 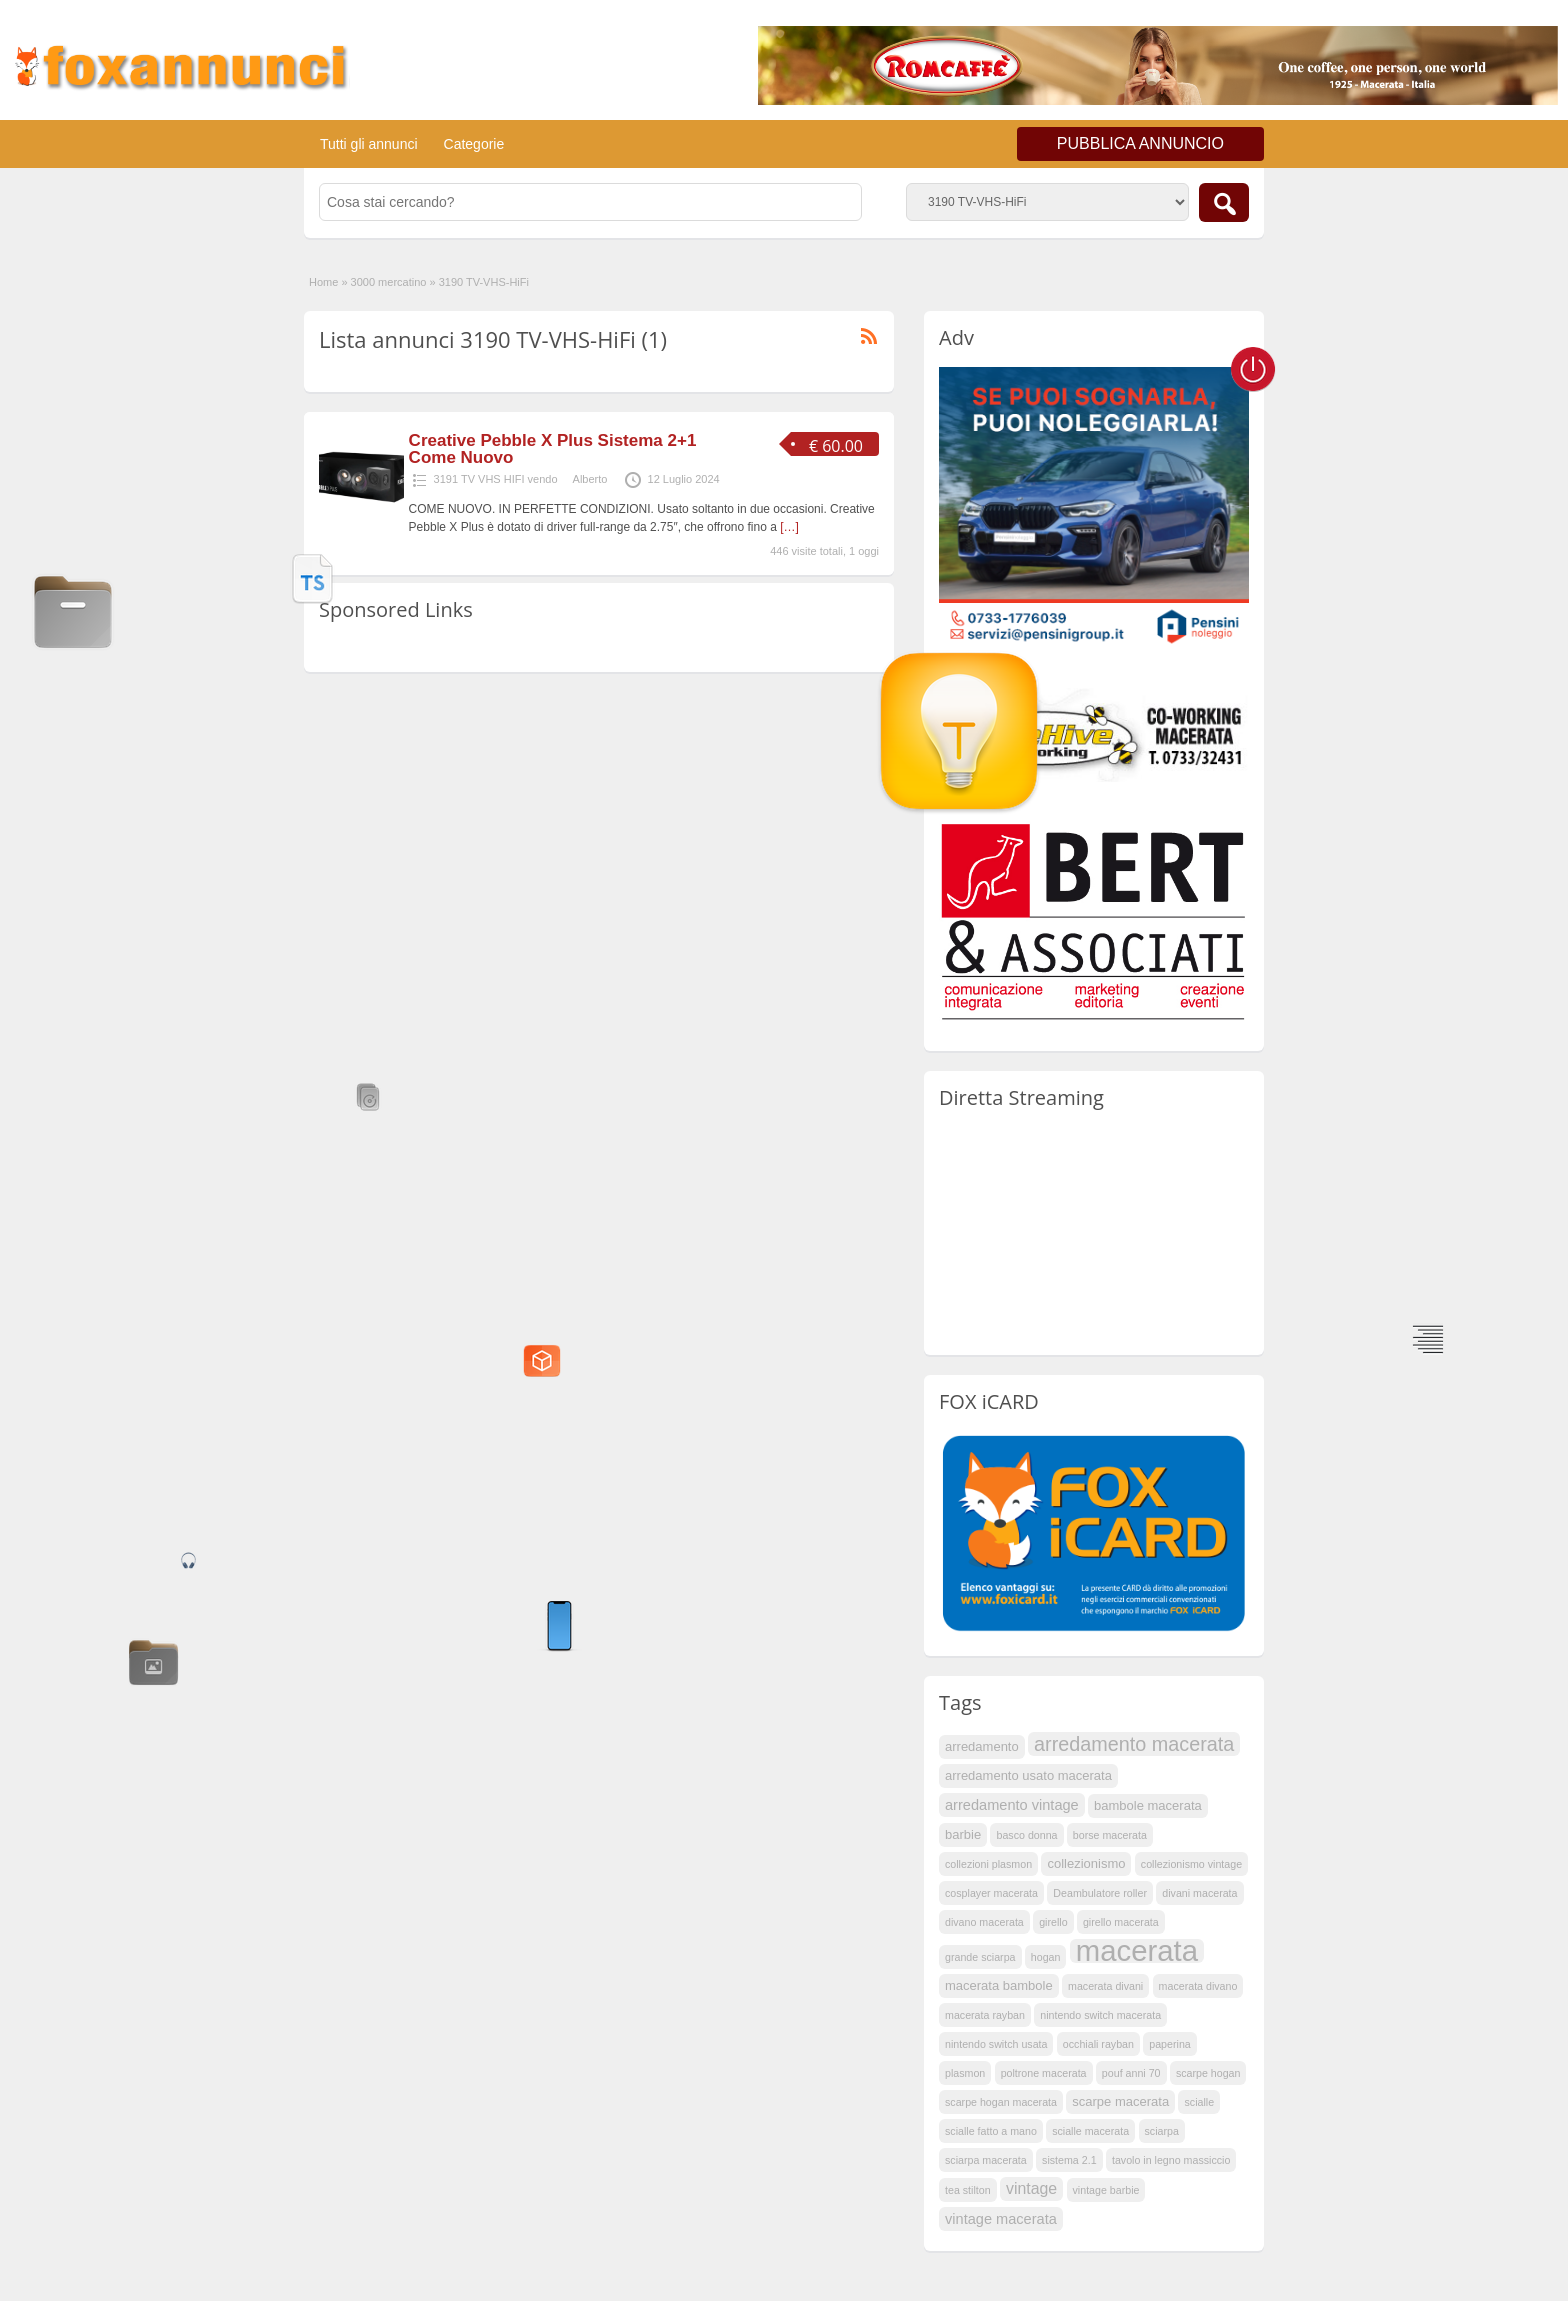 I want to click on open a 3D model file, so click(x=542, y=1360).